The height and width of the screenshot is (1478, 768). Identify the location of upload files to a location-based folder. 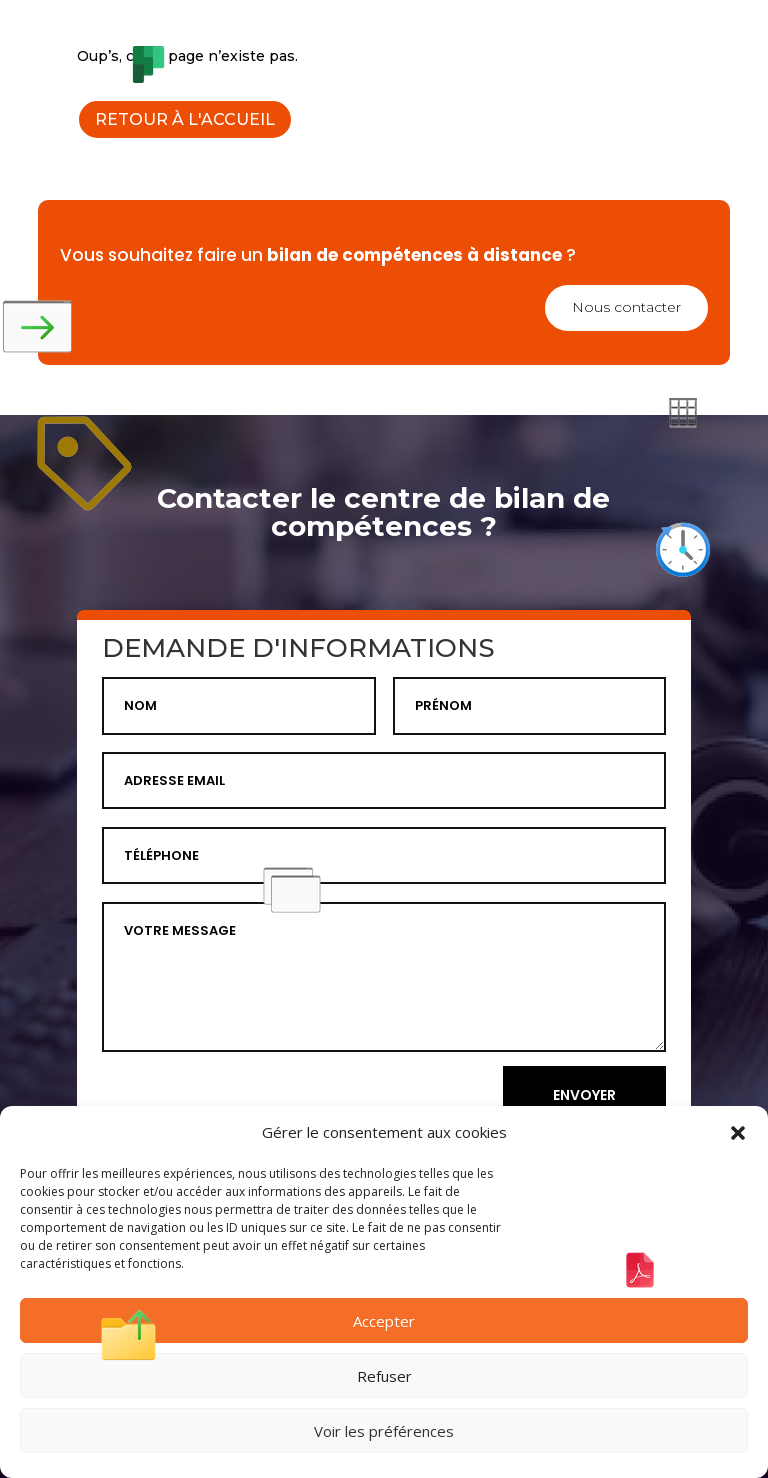
(128, 1340).